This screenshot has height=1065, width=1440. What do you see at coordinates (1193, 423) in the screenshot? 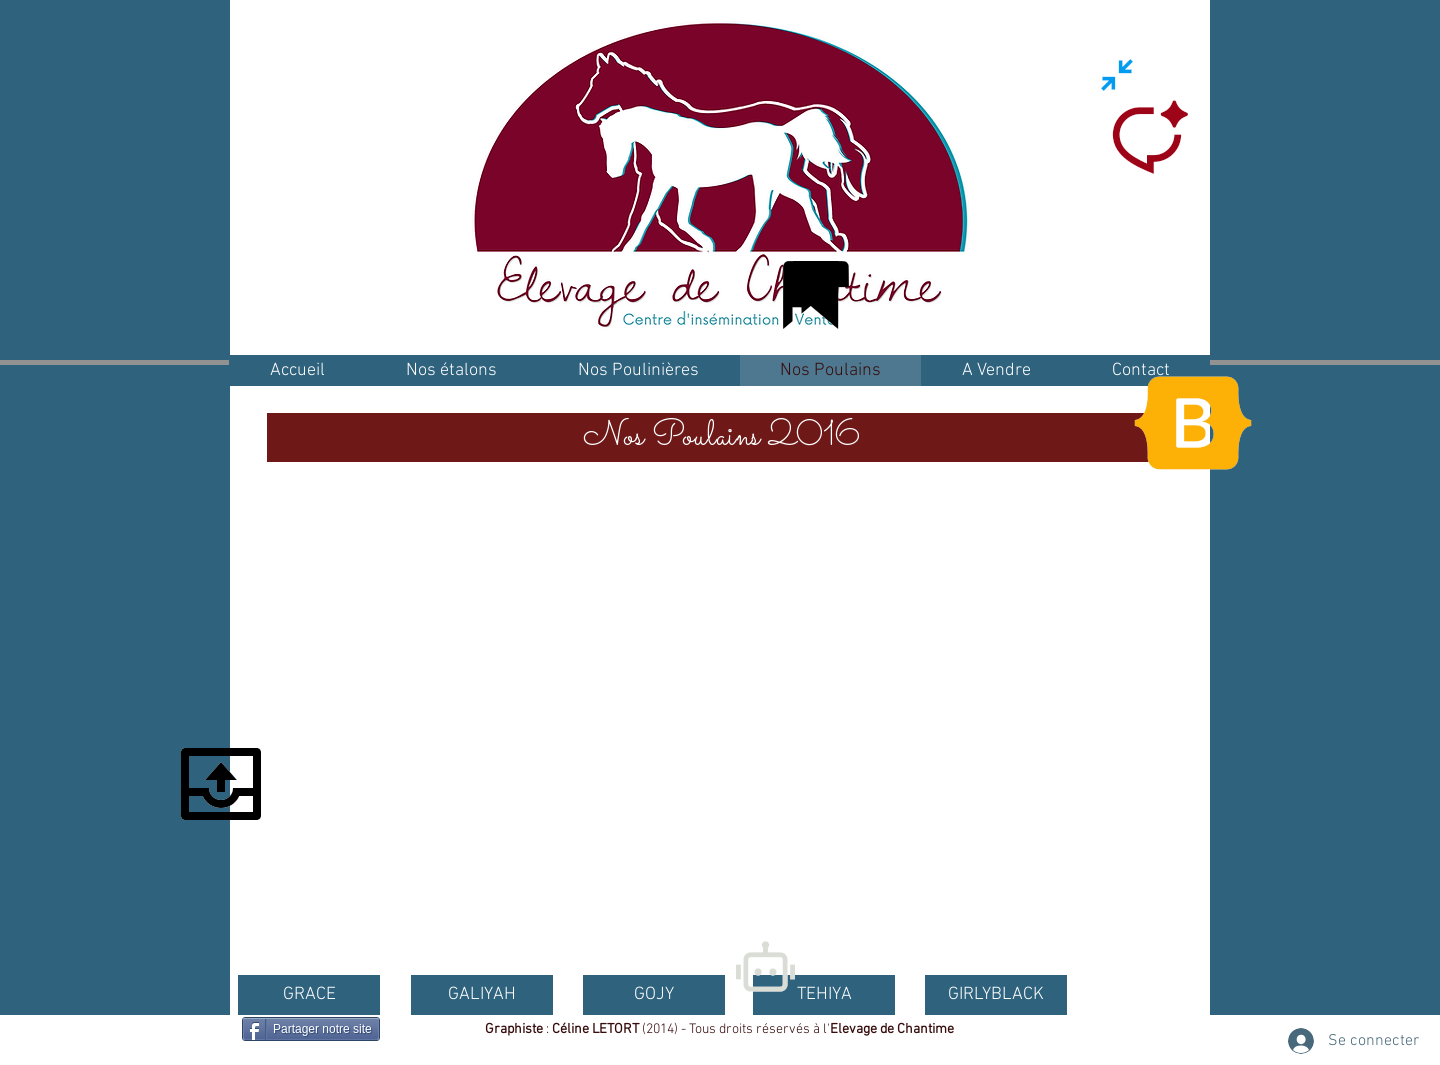
I see `bootstrap framework logo` at bounding box center [1193, 423].